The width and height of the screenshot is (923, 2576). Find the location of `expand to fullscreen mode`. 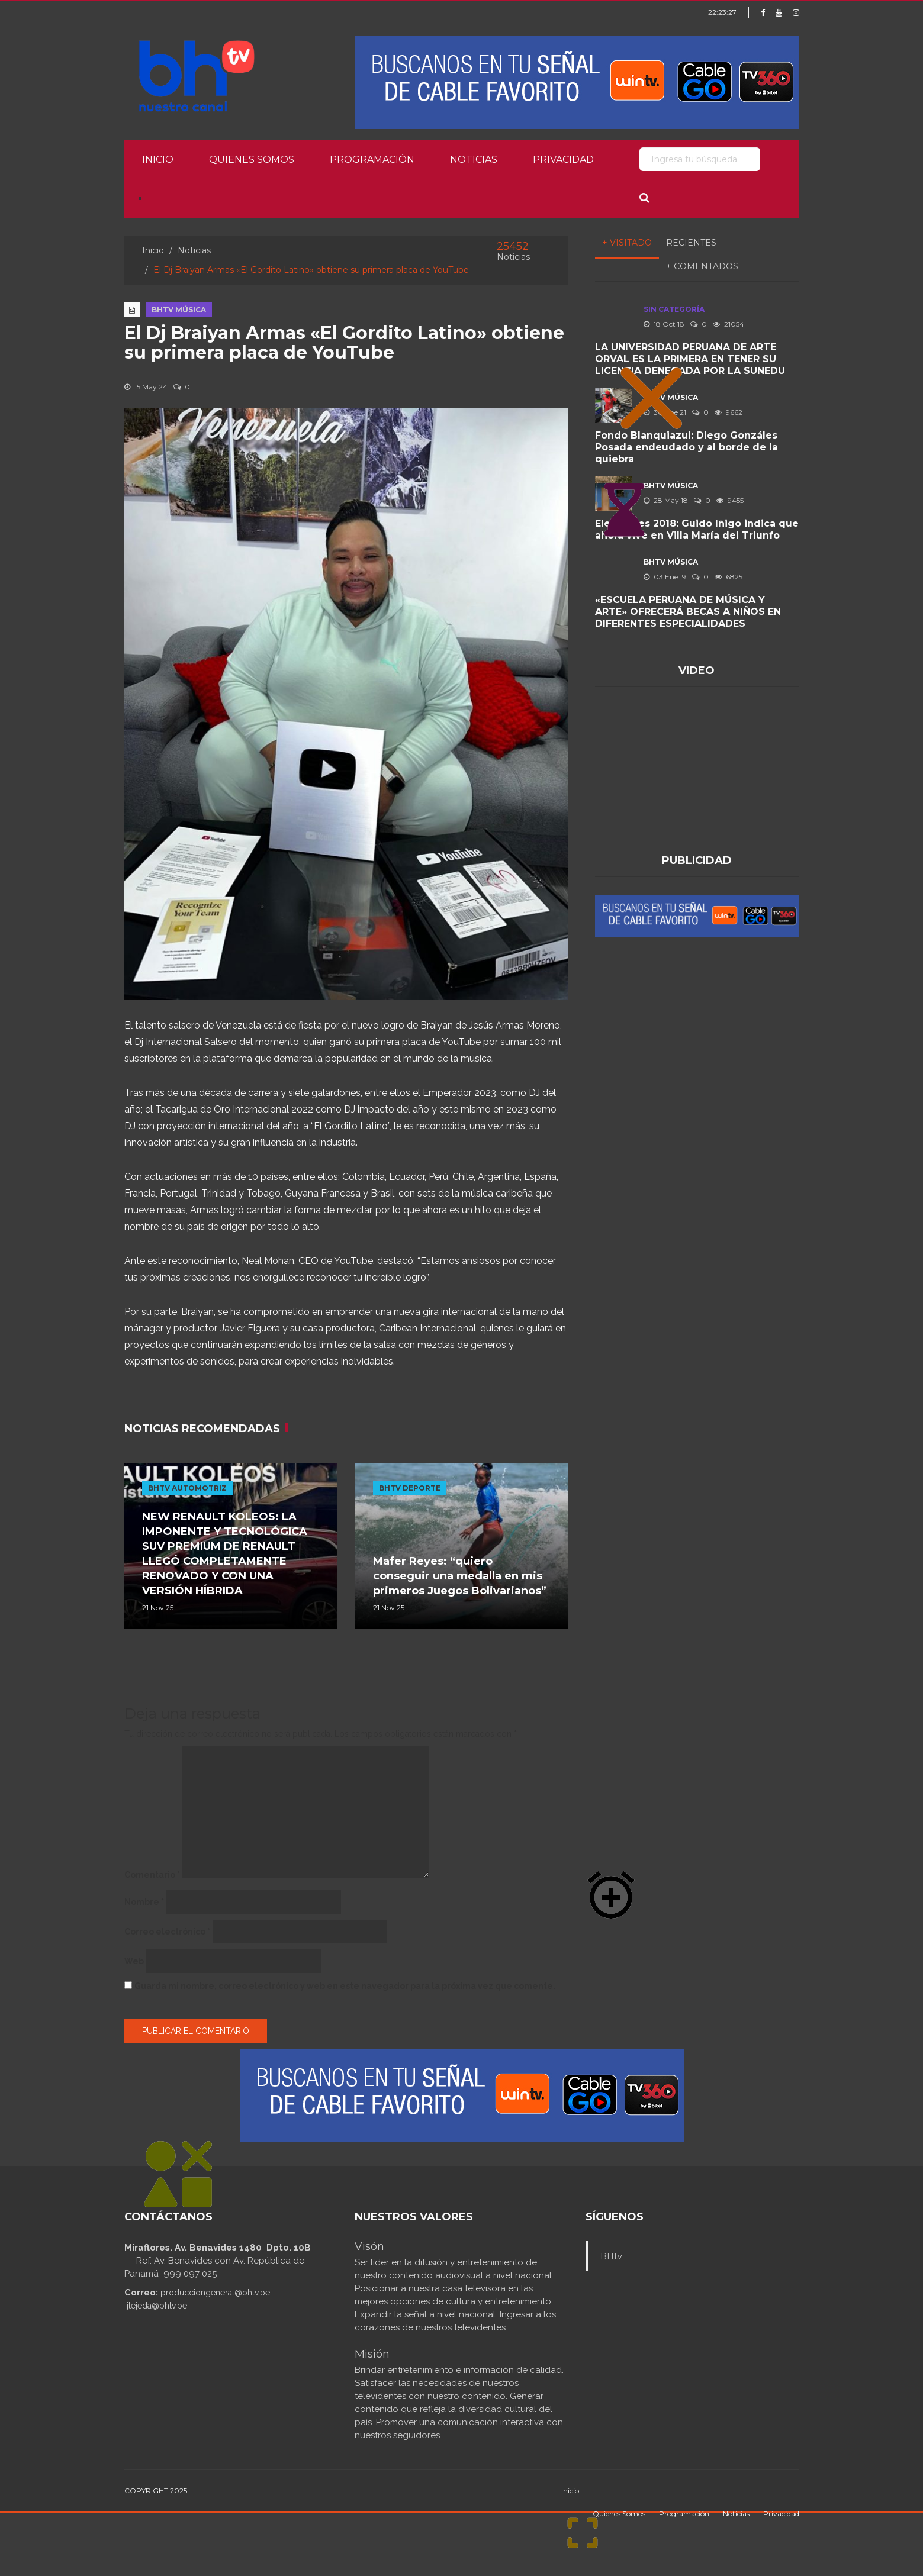

expand to fullscreen mode is located at coordinates (583, 2533).